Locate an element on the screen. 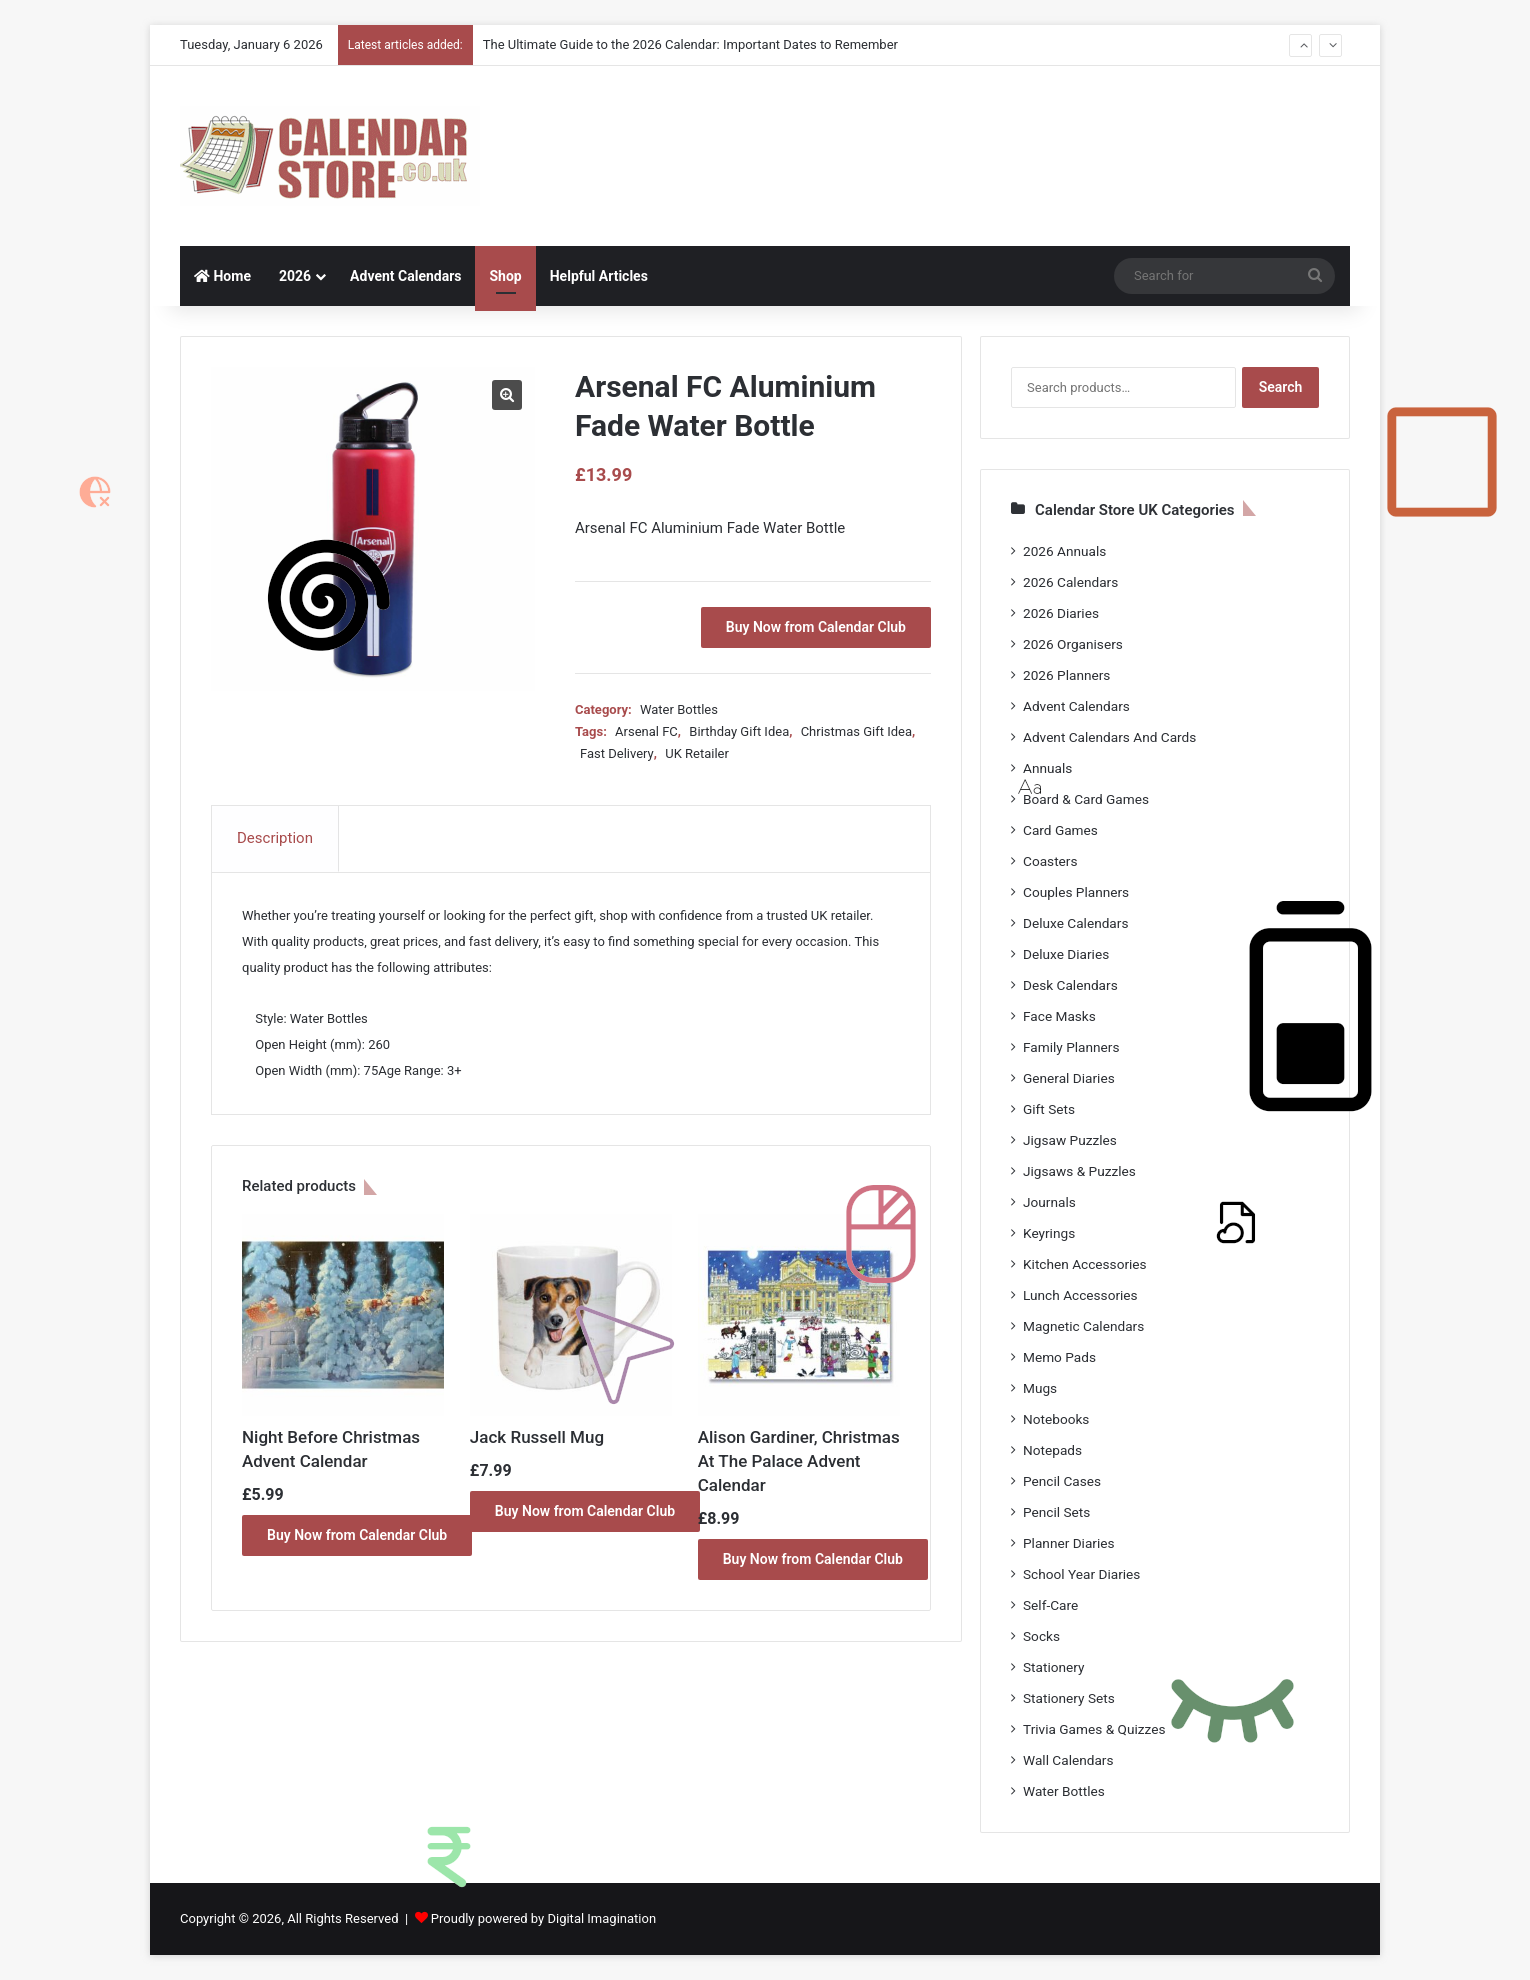 The height and width of the screenshot is (1980, 1530). tap to get directions to a destination is located at coordinates (617, 1347).